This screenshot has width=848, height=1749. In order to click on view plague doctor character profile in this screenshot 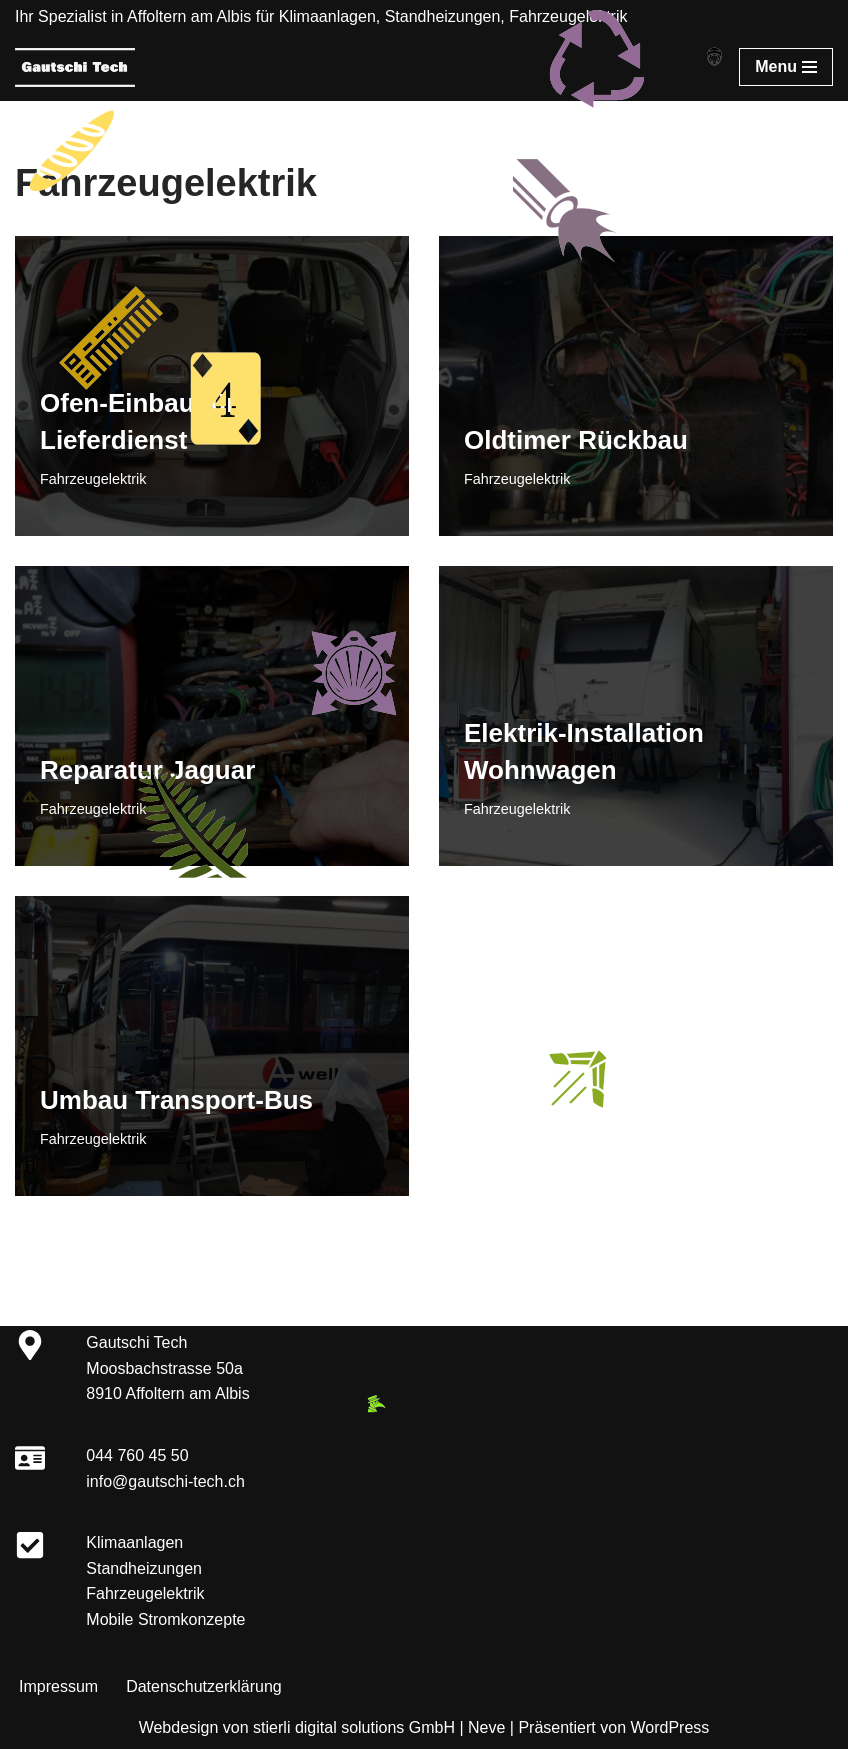, I will do `click(376, 1403)`.